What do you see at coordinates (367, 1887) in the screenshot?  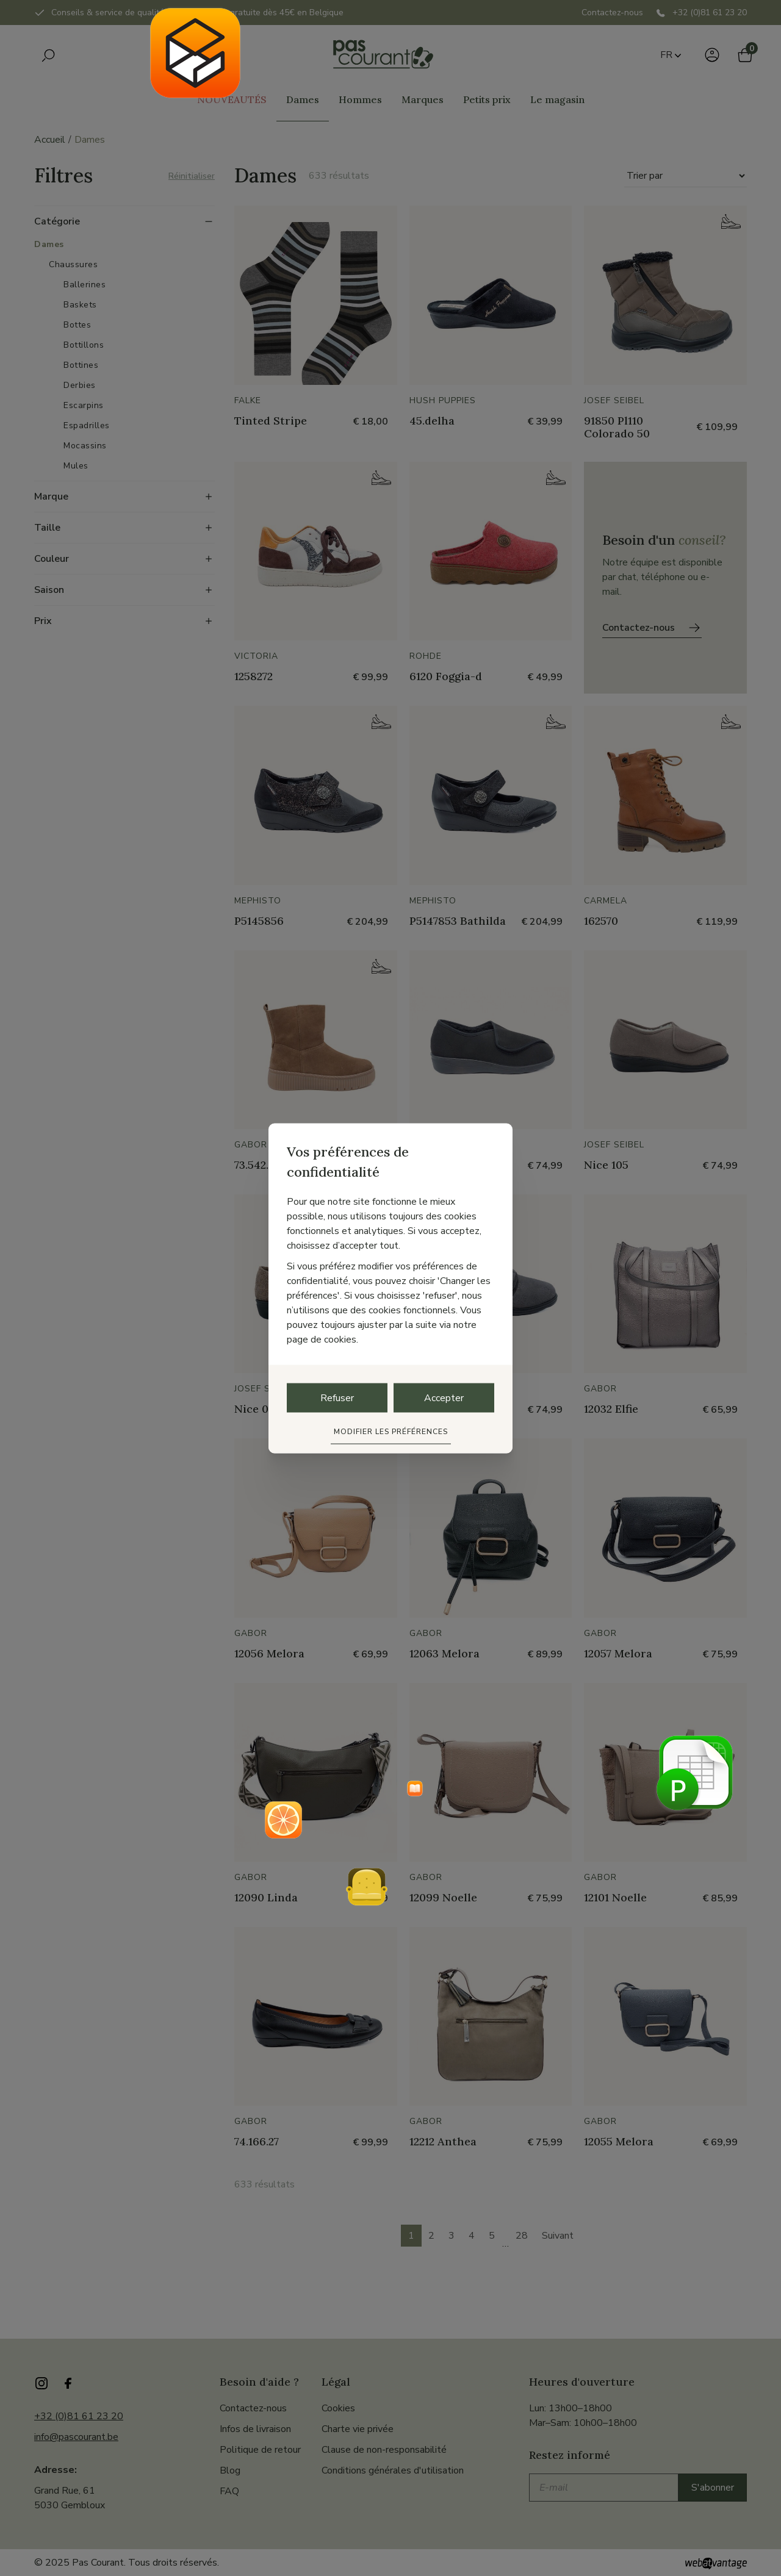 I see `open Girens media player app` at bounding box center [367, 1887].